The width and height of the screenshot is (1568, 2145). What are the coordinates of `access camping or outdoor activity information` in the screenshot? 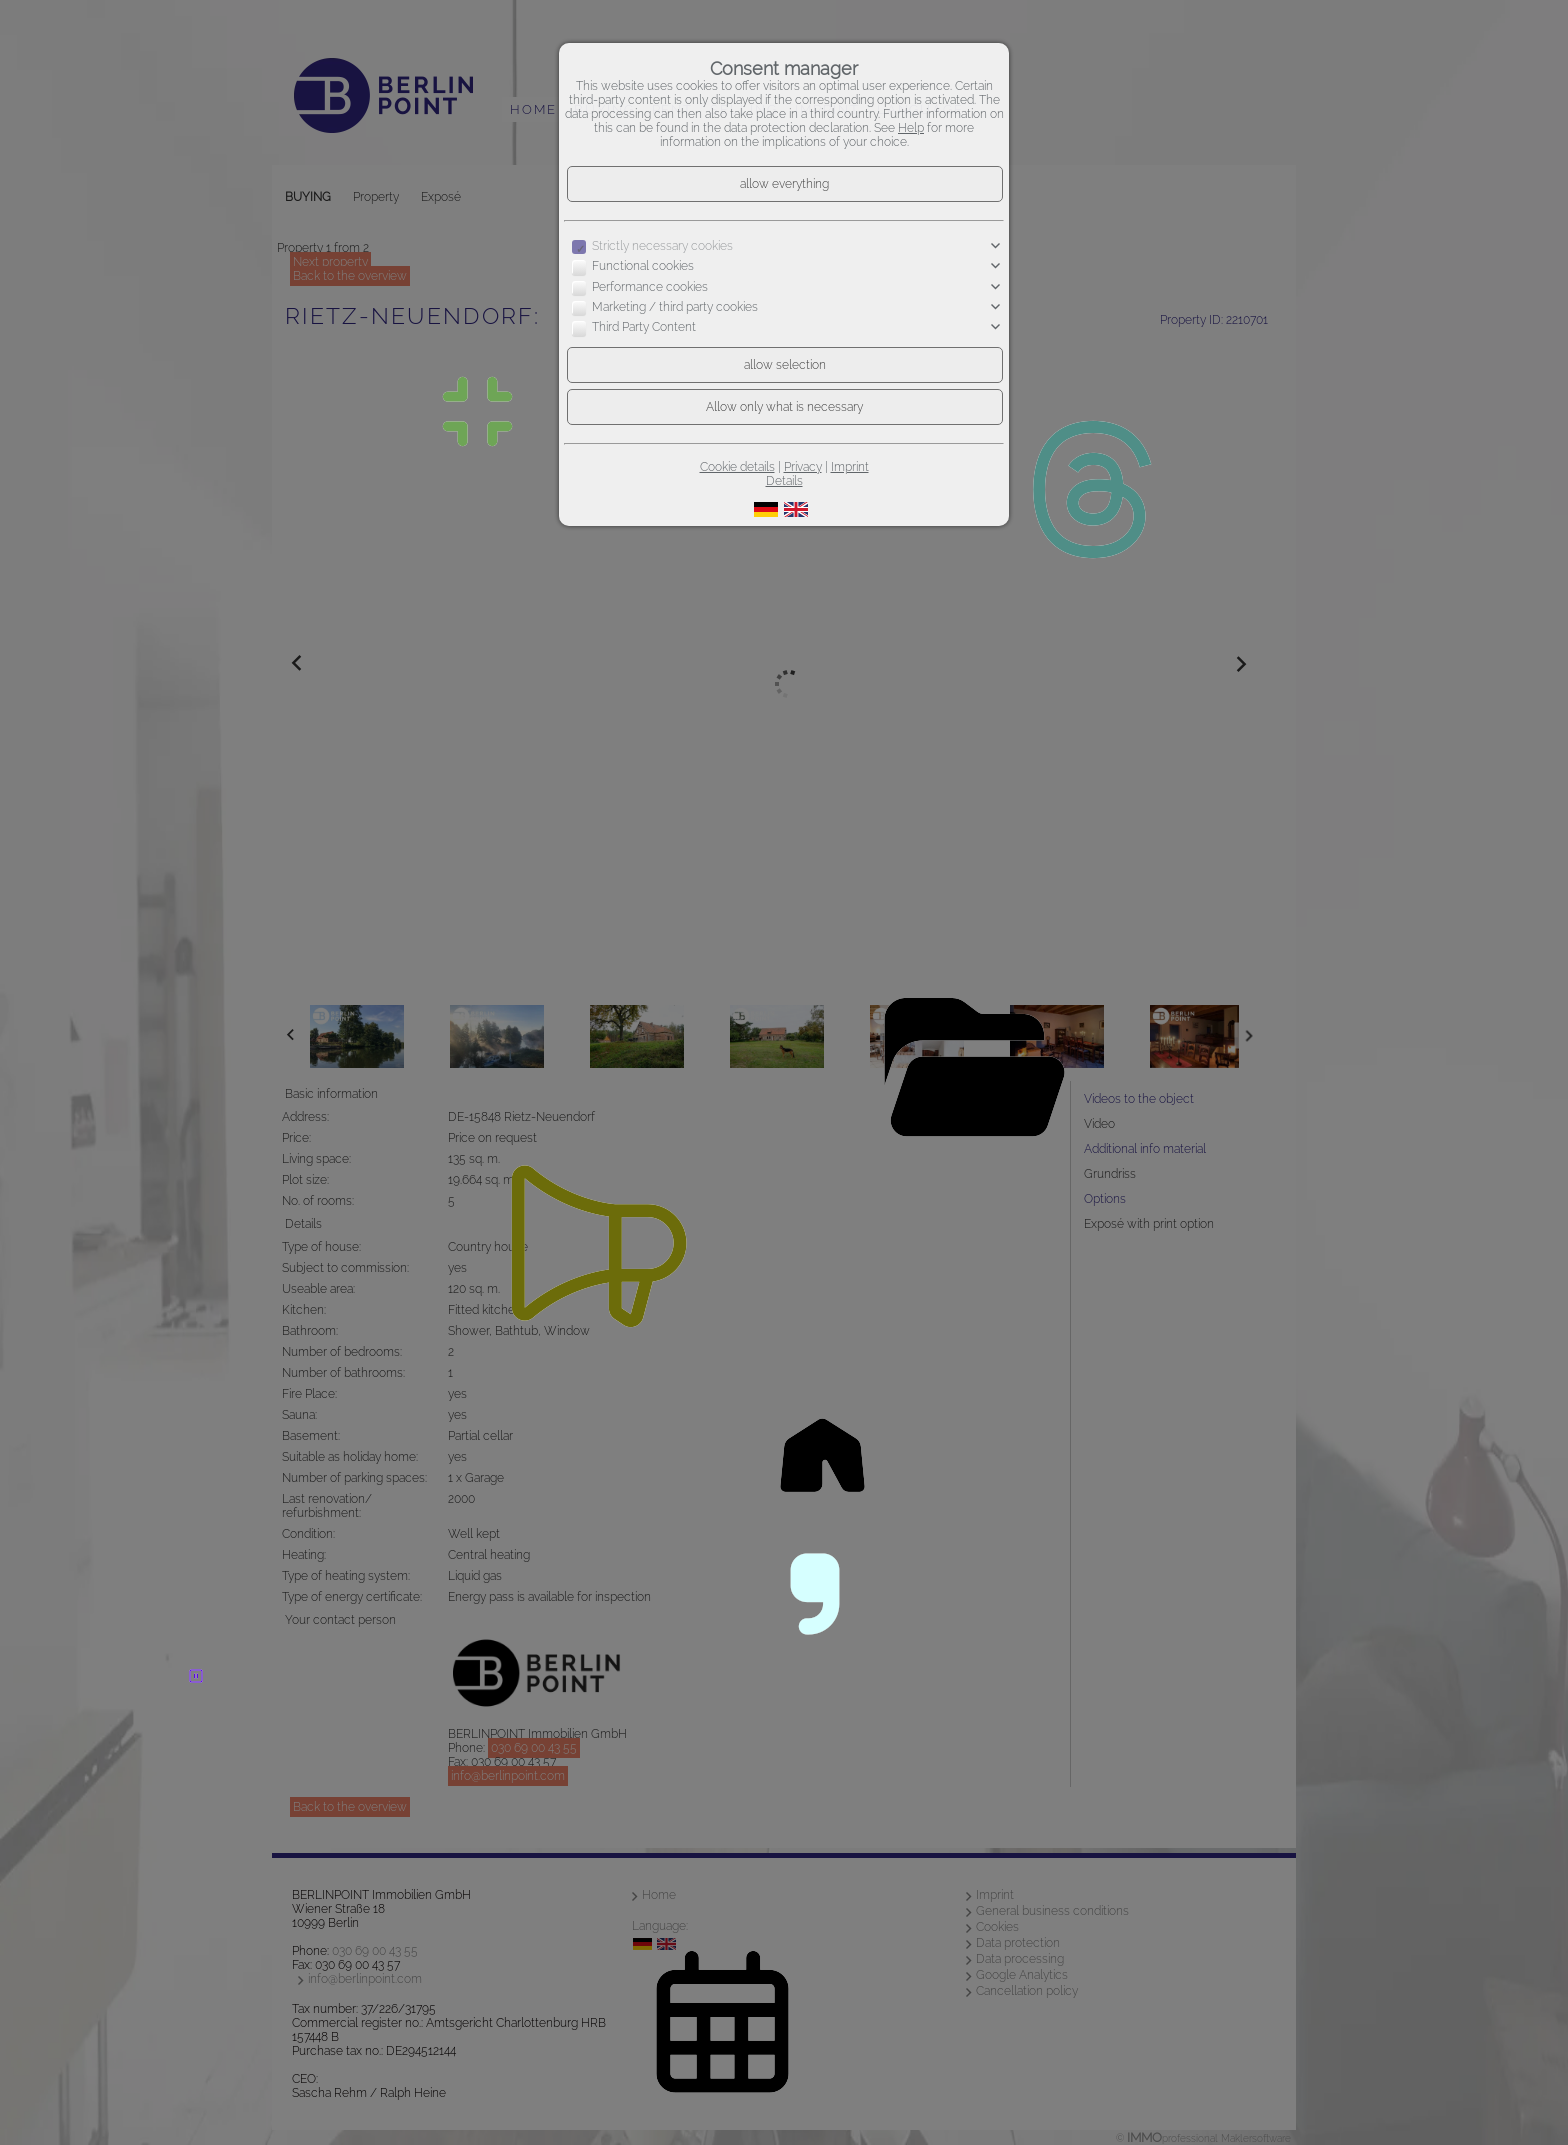 It's located at (822, 1454).